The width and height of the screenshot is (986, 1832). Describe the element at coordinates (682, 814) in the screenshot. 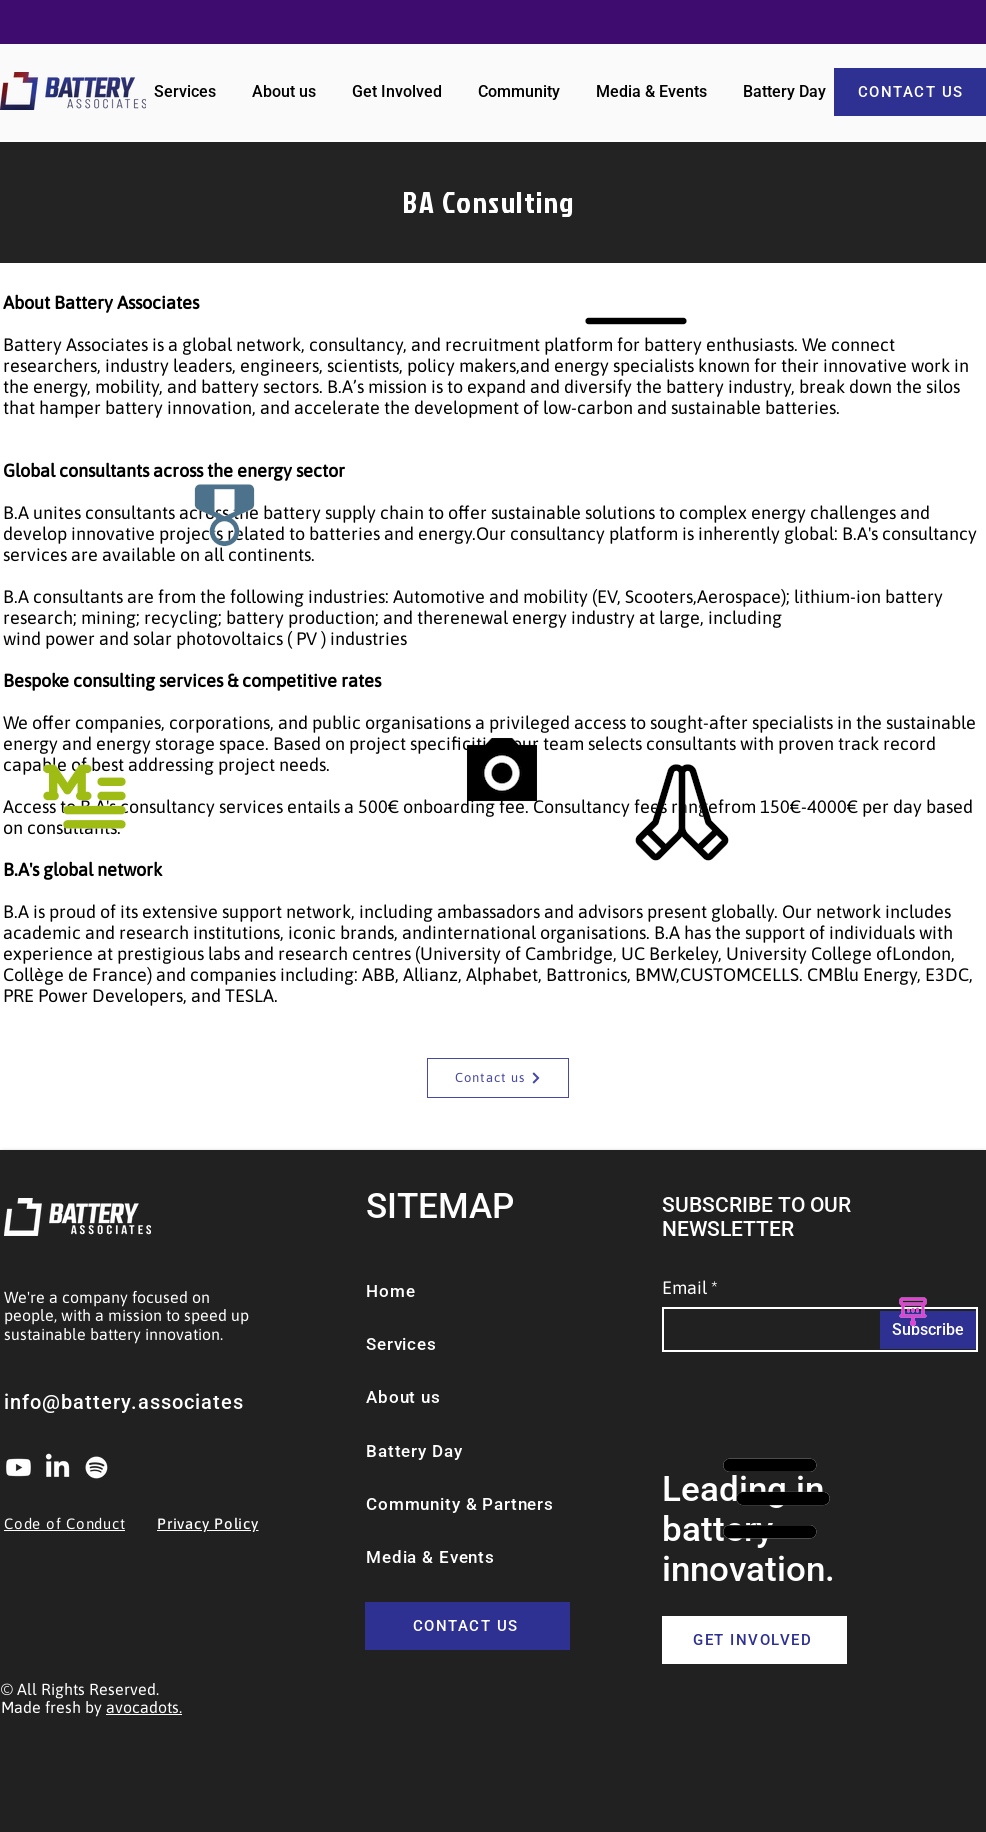

I see `express gratitude or thanks` at that location.